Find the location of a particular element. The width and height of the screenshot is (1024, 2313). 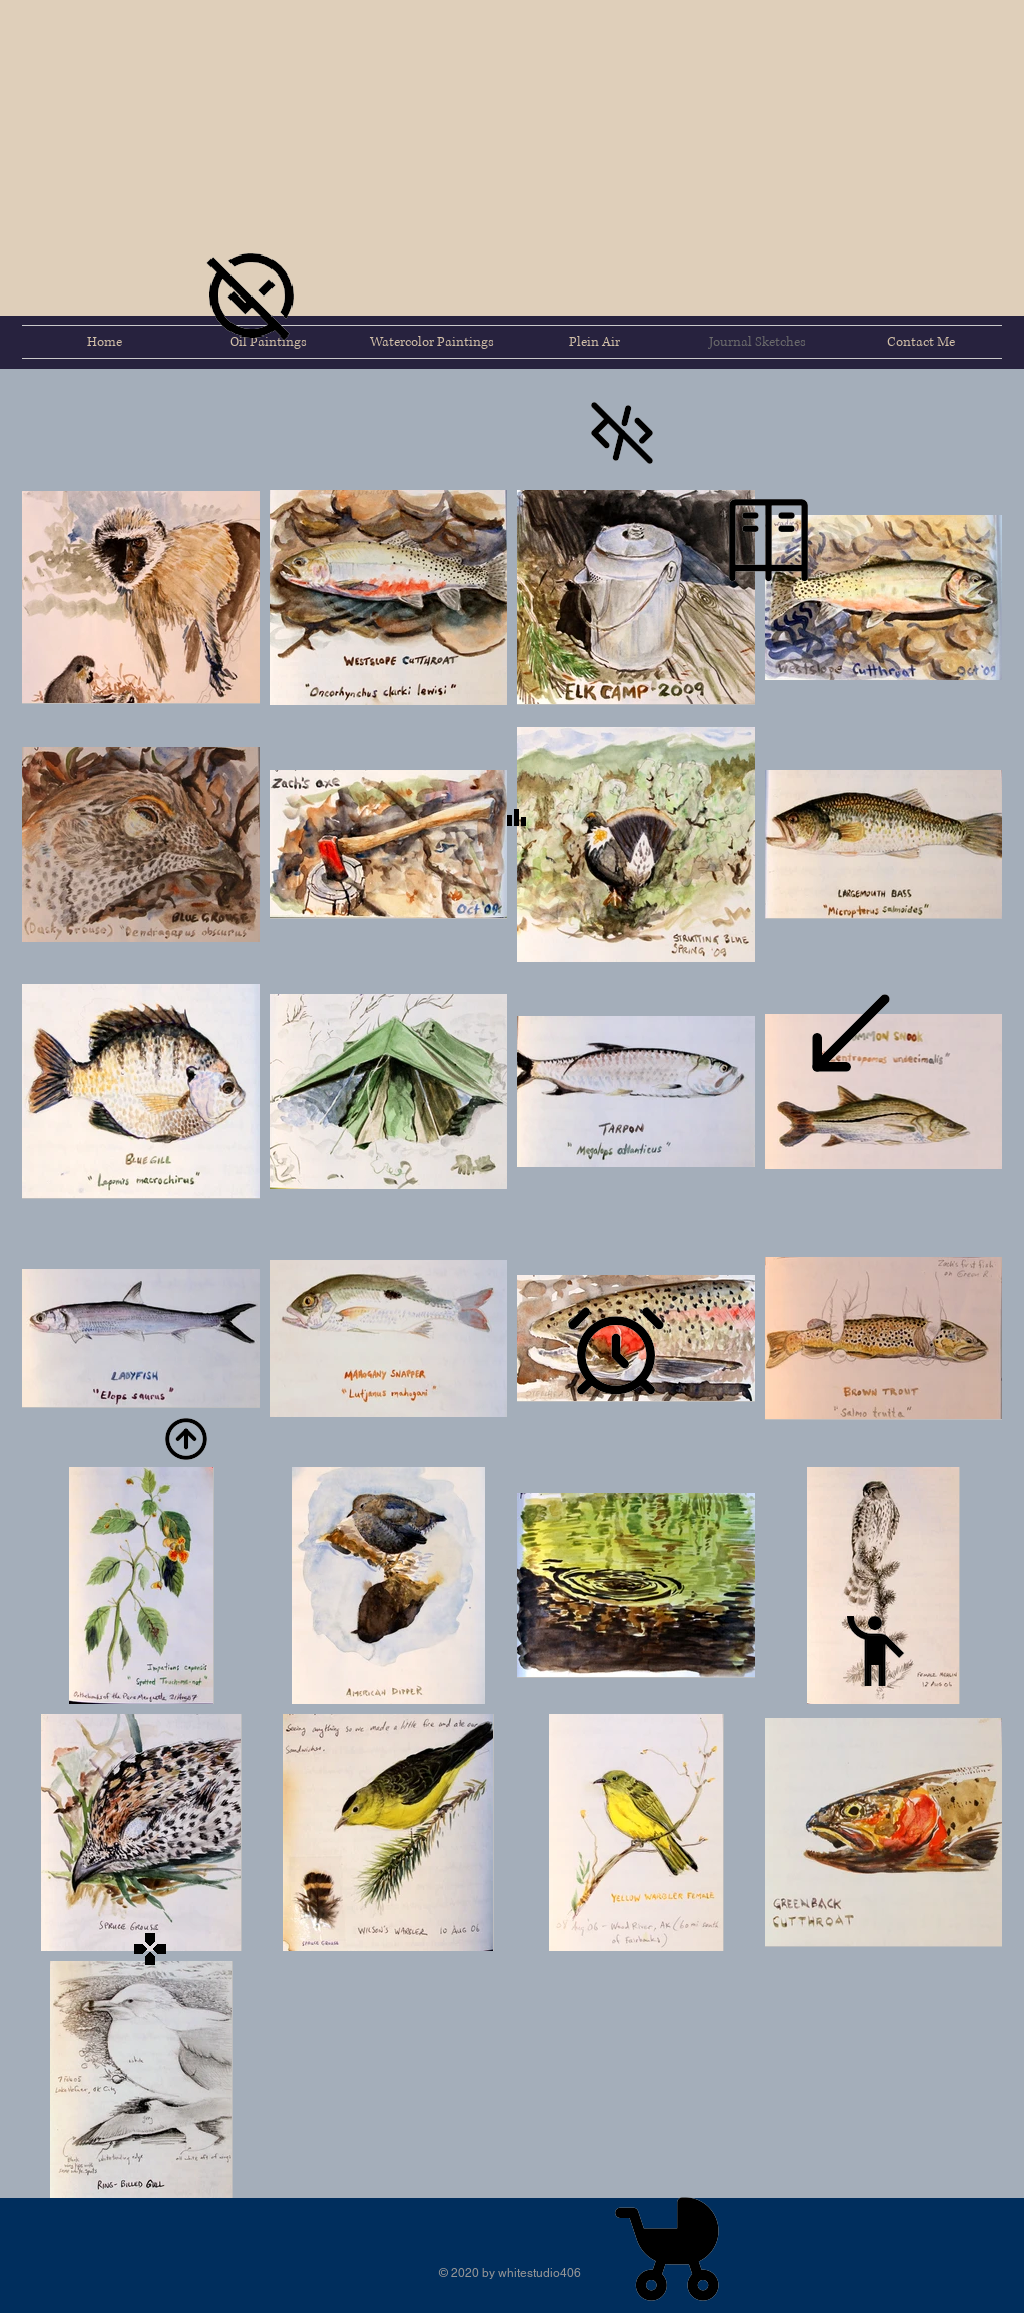

indicates content is unpublished or hidden from public view is located at coordinates (251, 295).